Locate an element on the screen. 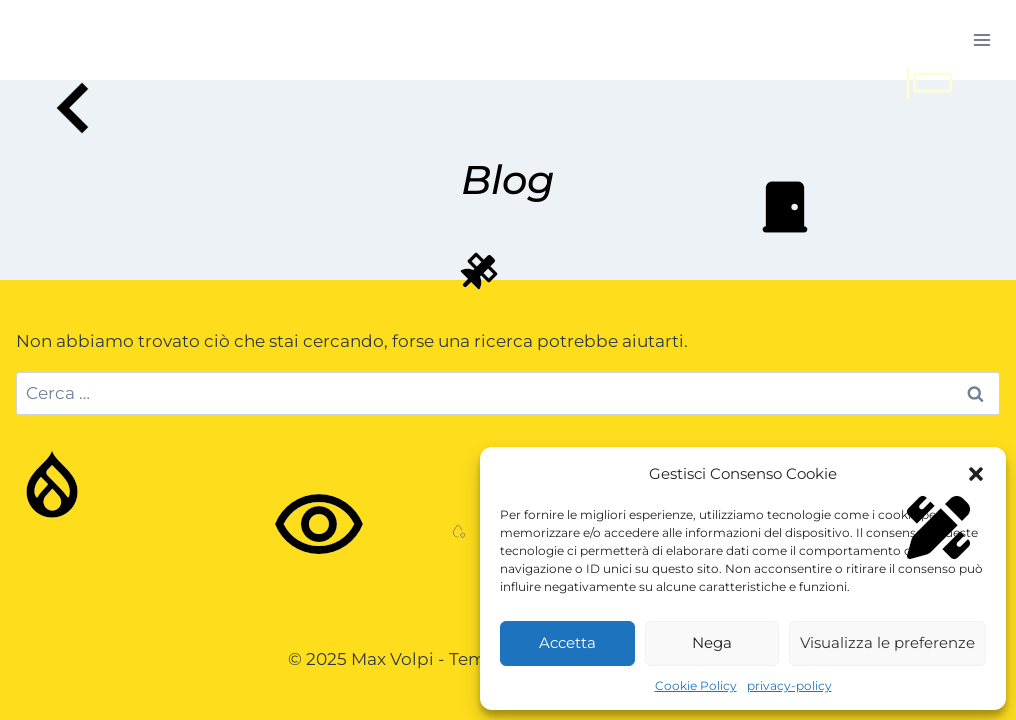  access satellite connection settings is located at coordinates (479, 271).